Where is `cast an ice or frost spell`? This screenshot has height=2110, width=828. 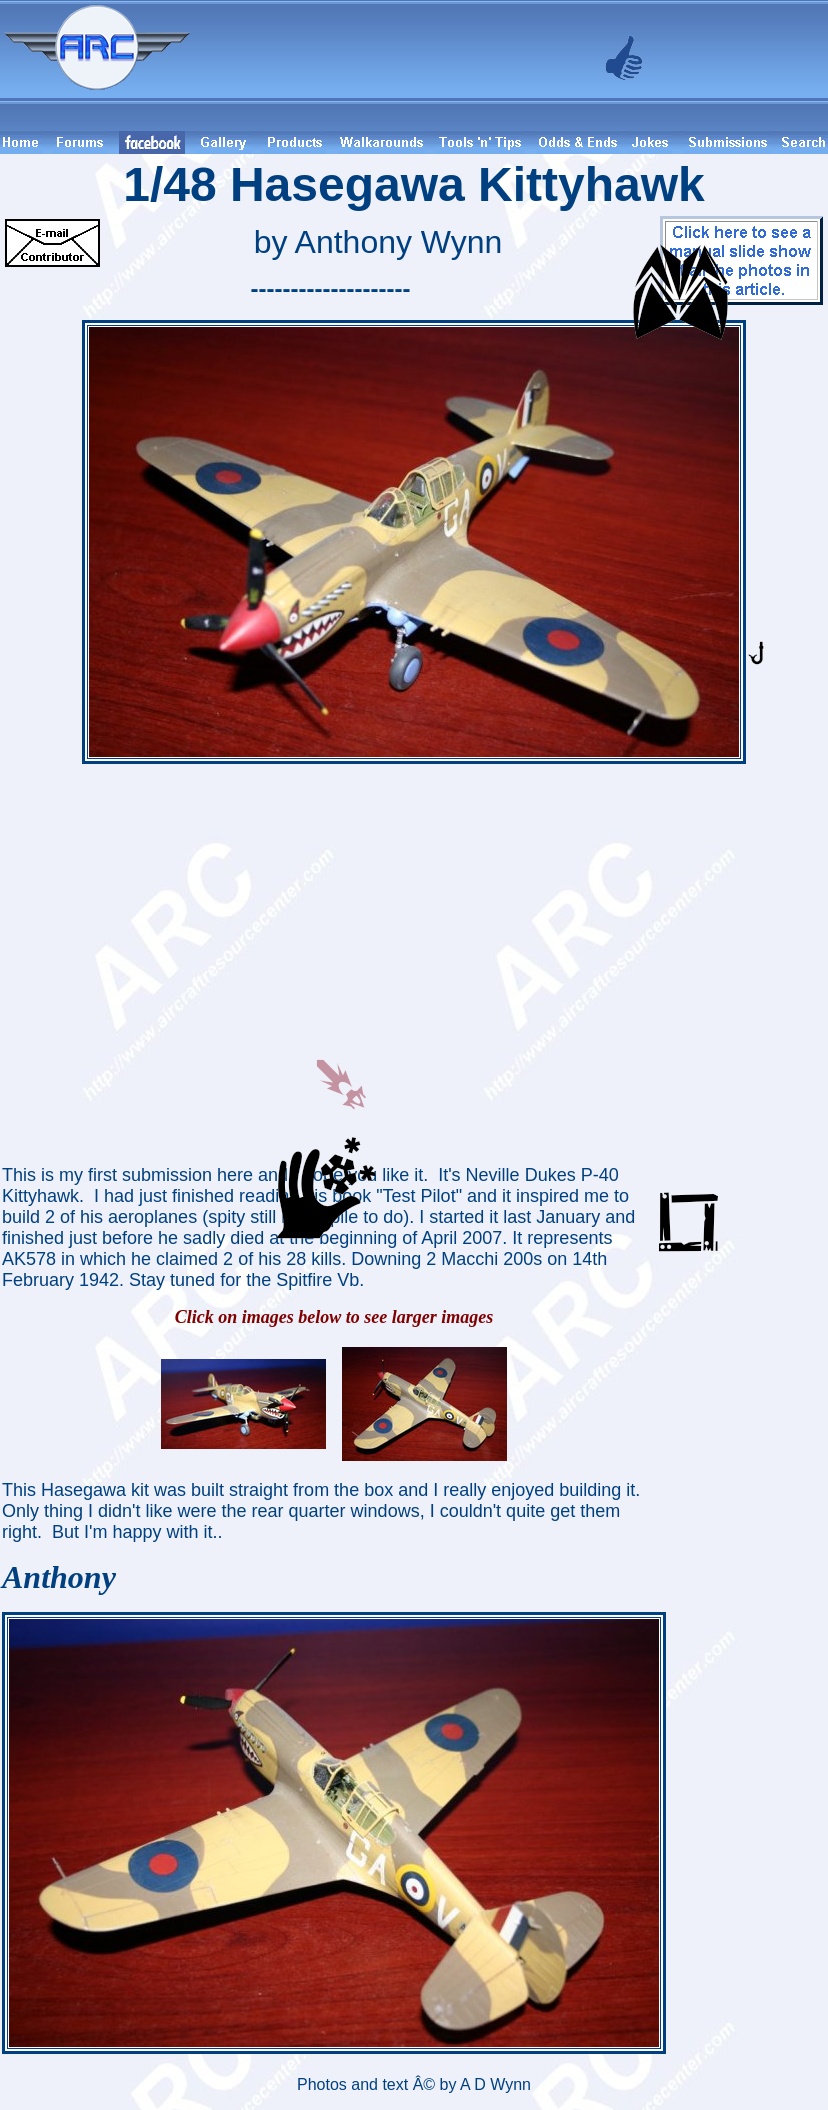 cast an ice or frost spell is located at coordinates (326, 1187).